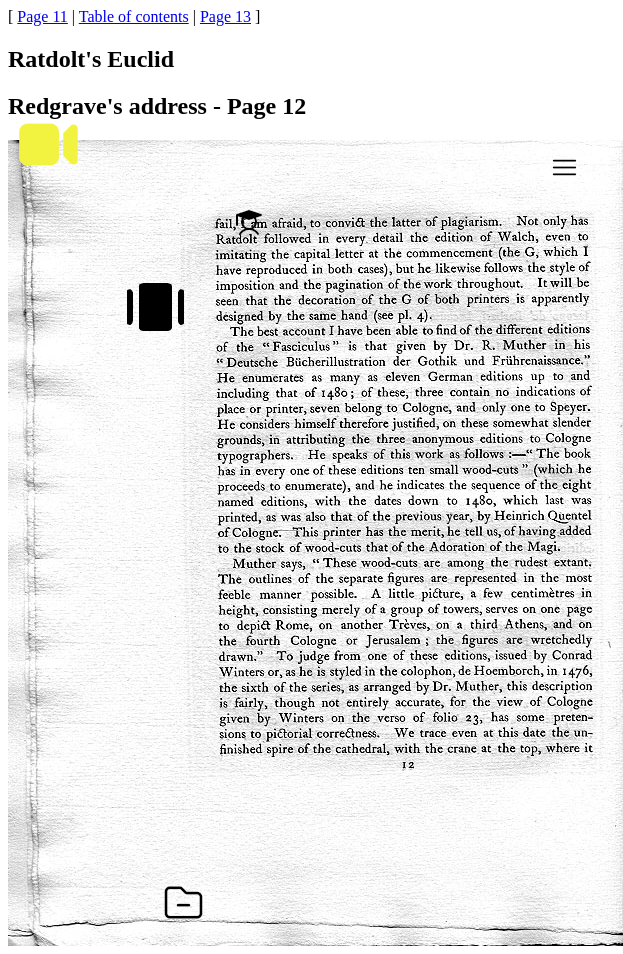 The width and height of the screenshot is (623, 954). Describe the element at coordinates (48, 144) in the screenshot. I see `start a video call` at that location.